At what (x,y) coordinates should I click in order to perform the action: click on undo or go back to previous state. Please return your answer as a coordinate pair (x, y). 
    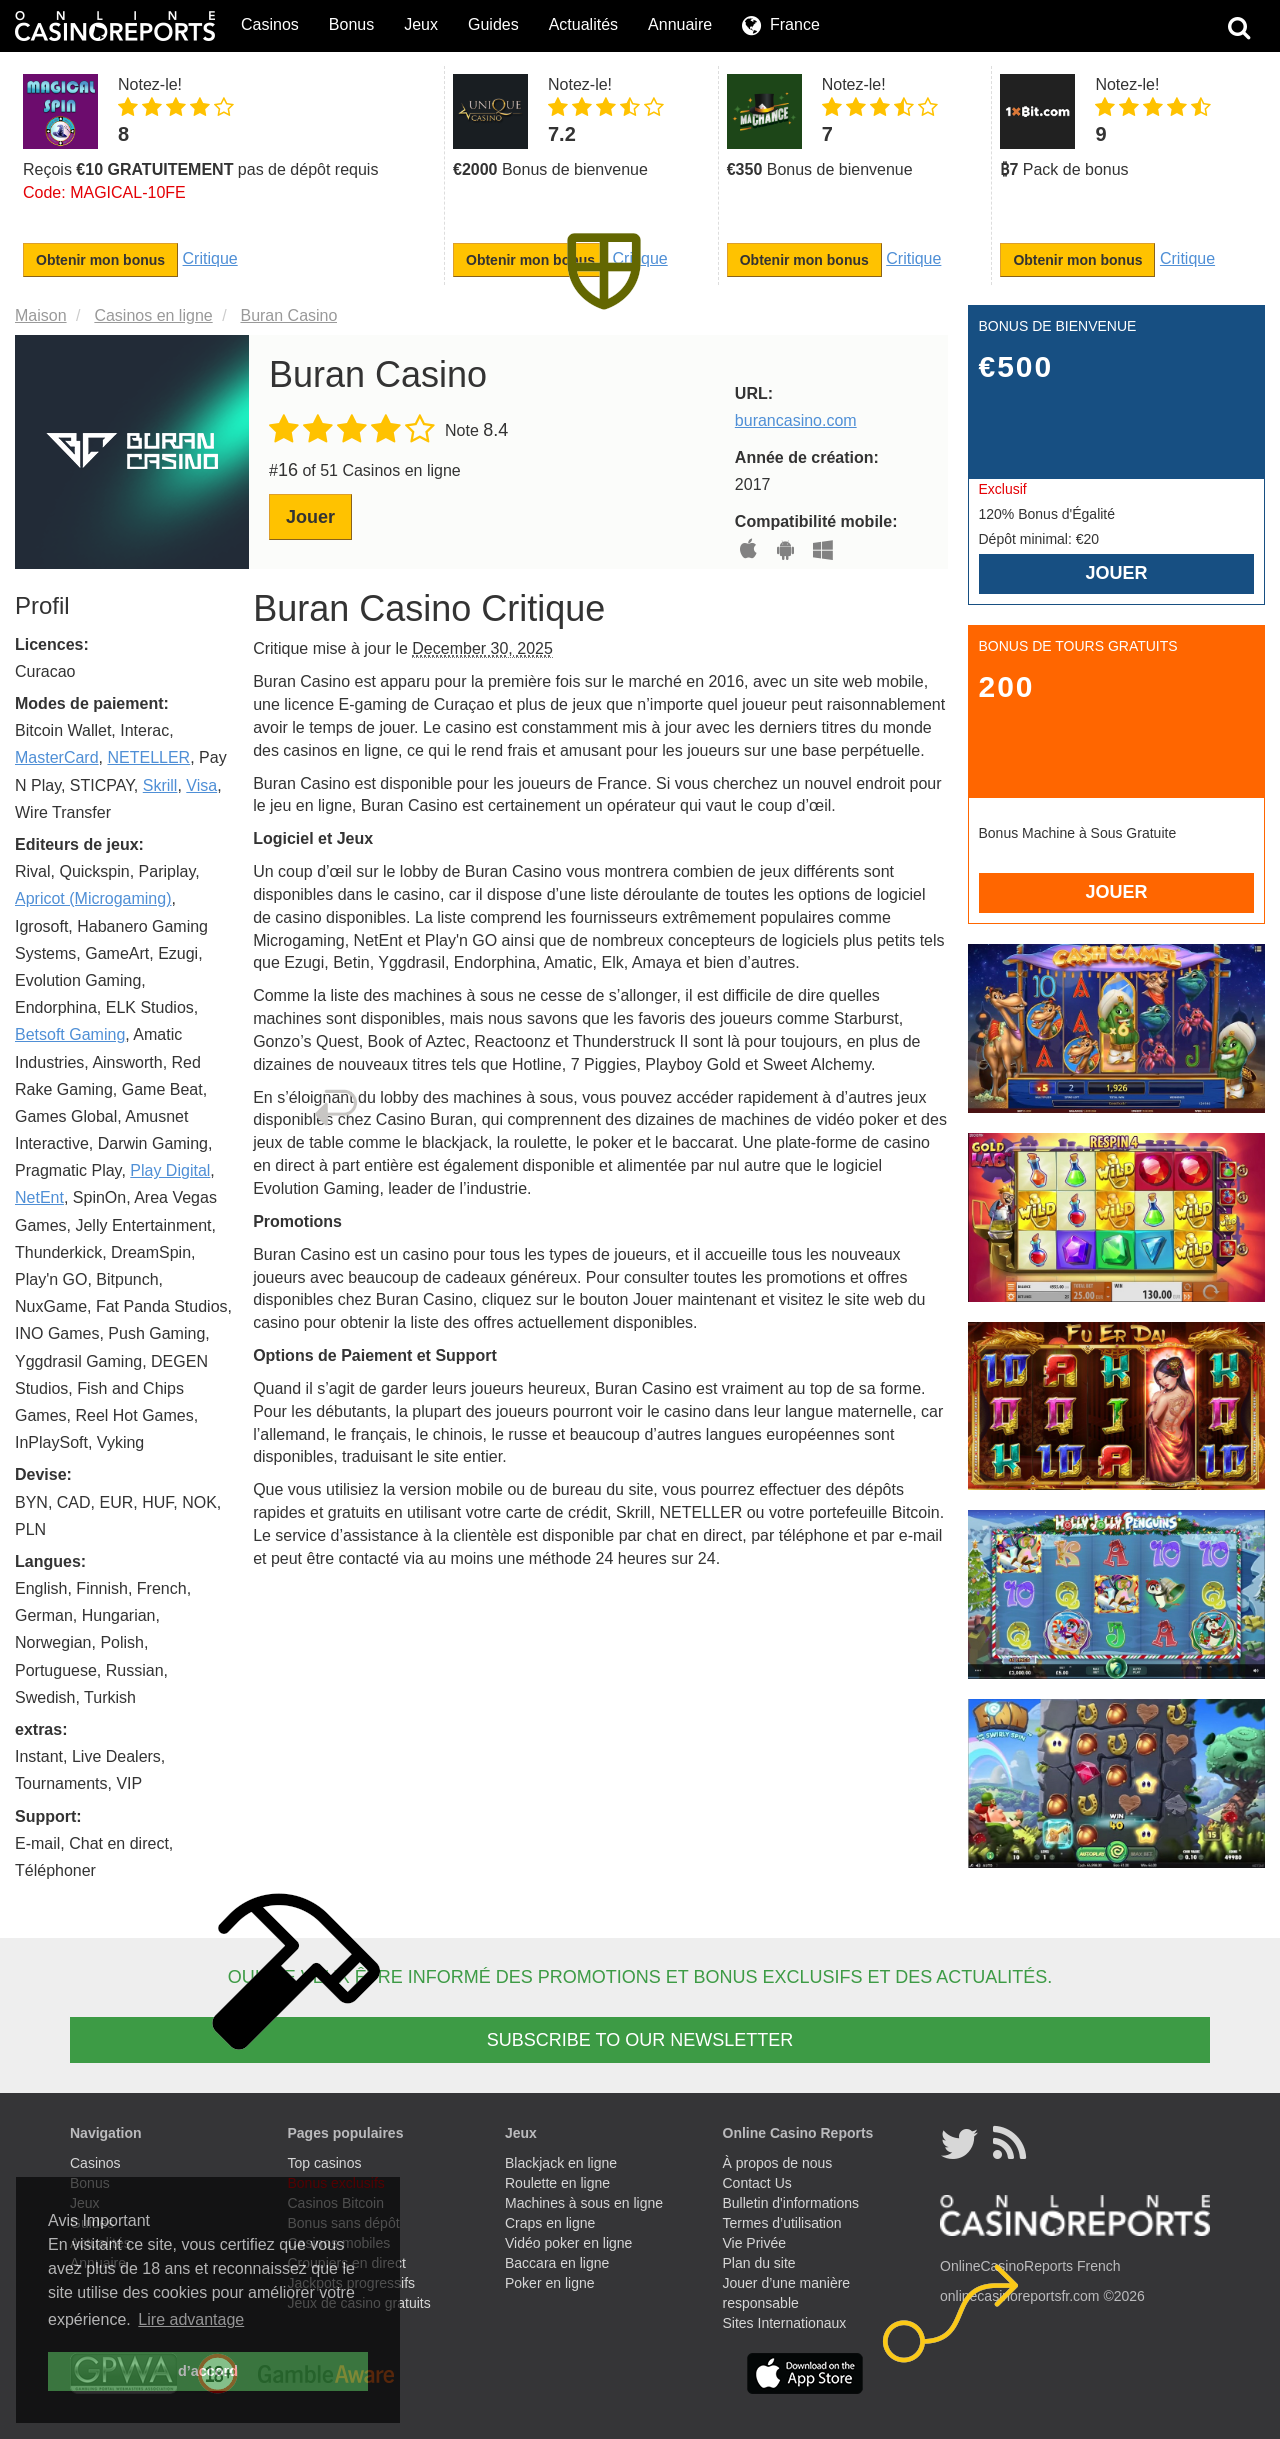
    Looking at the image, I should click on (336, 1106).